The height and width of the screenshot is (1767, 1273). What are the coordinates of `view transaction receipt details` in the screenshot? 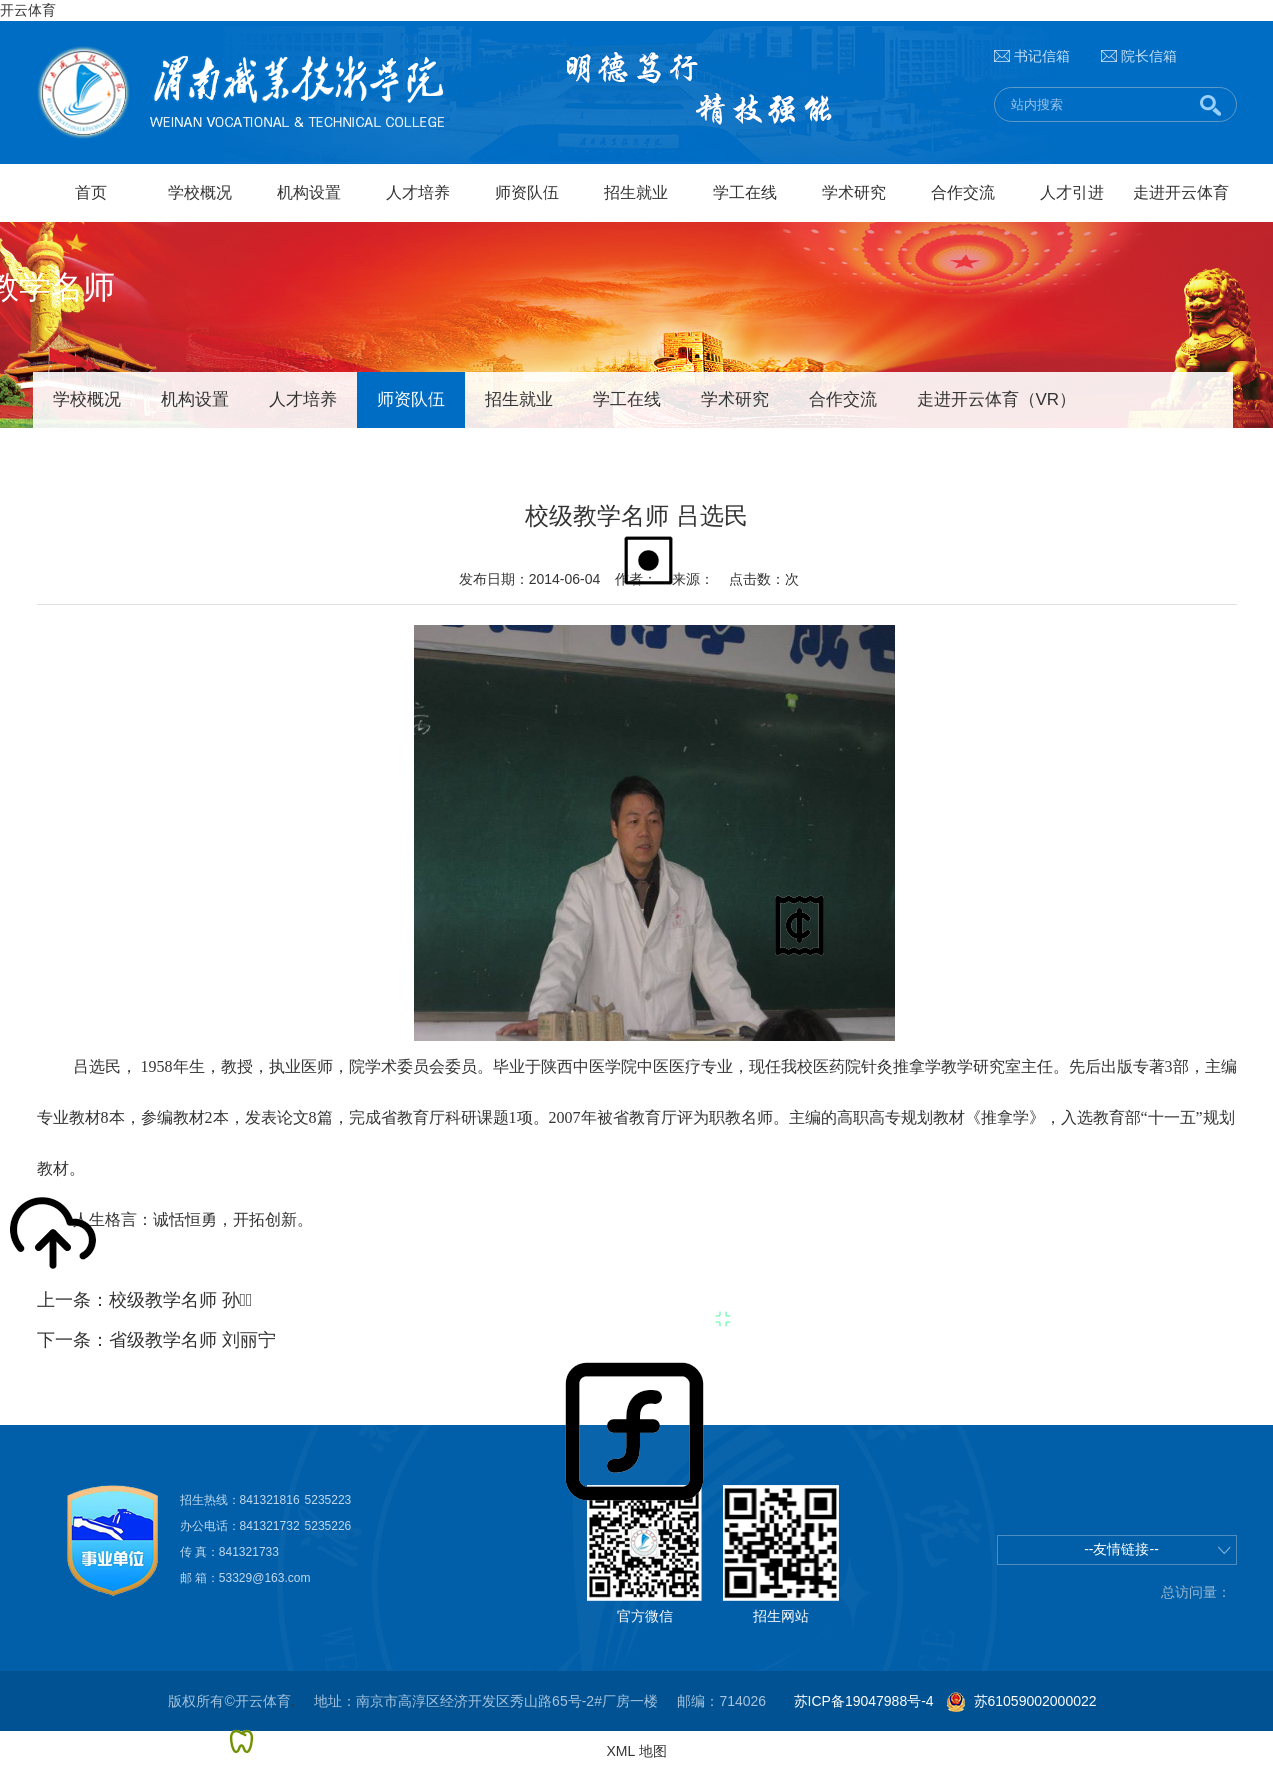 It's located at (799, 925).